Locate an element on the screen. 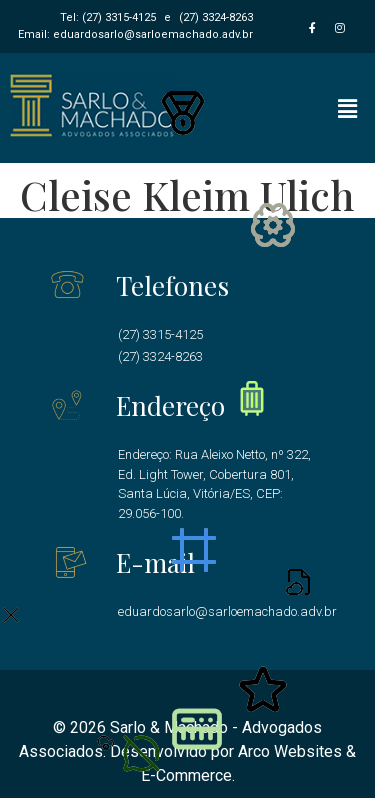 The height and width of the screenshot is (798, 375). adjust or define a crop area is located at coordinates (194, 550).